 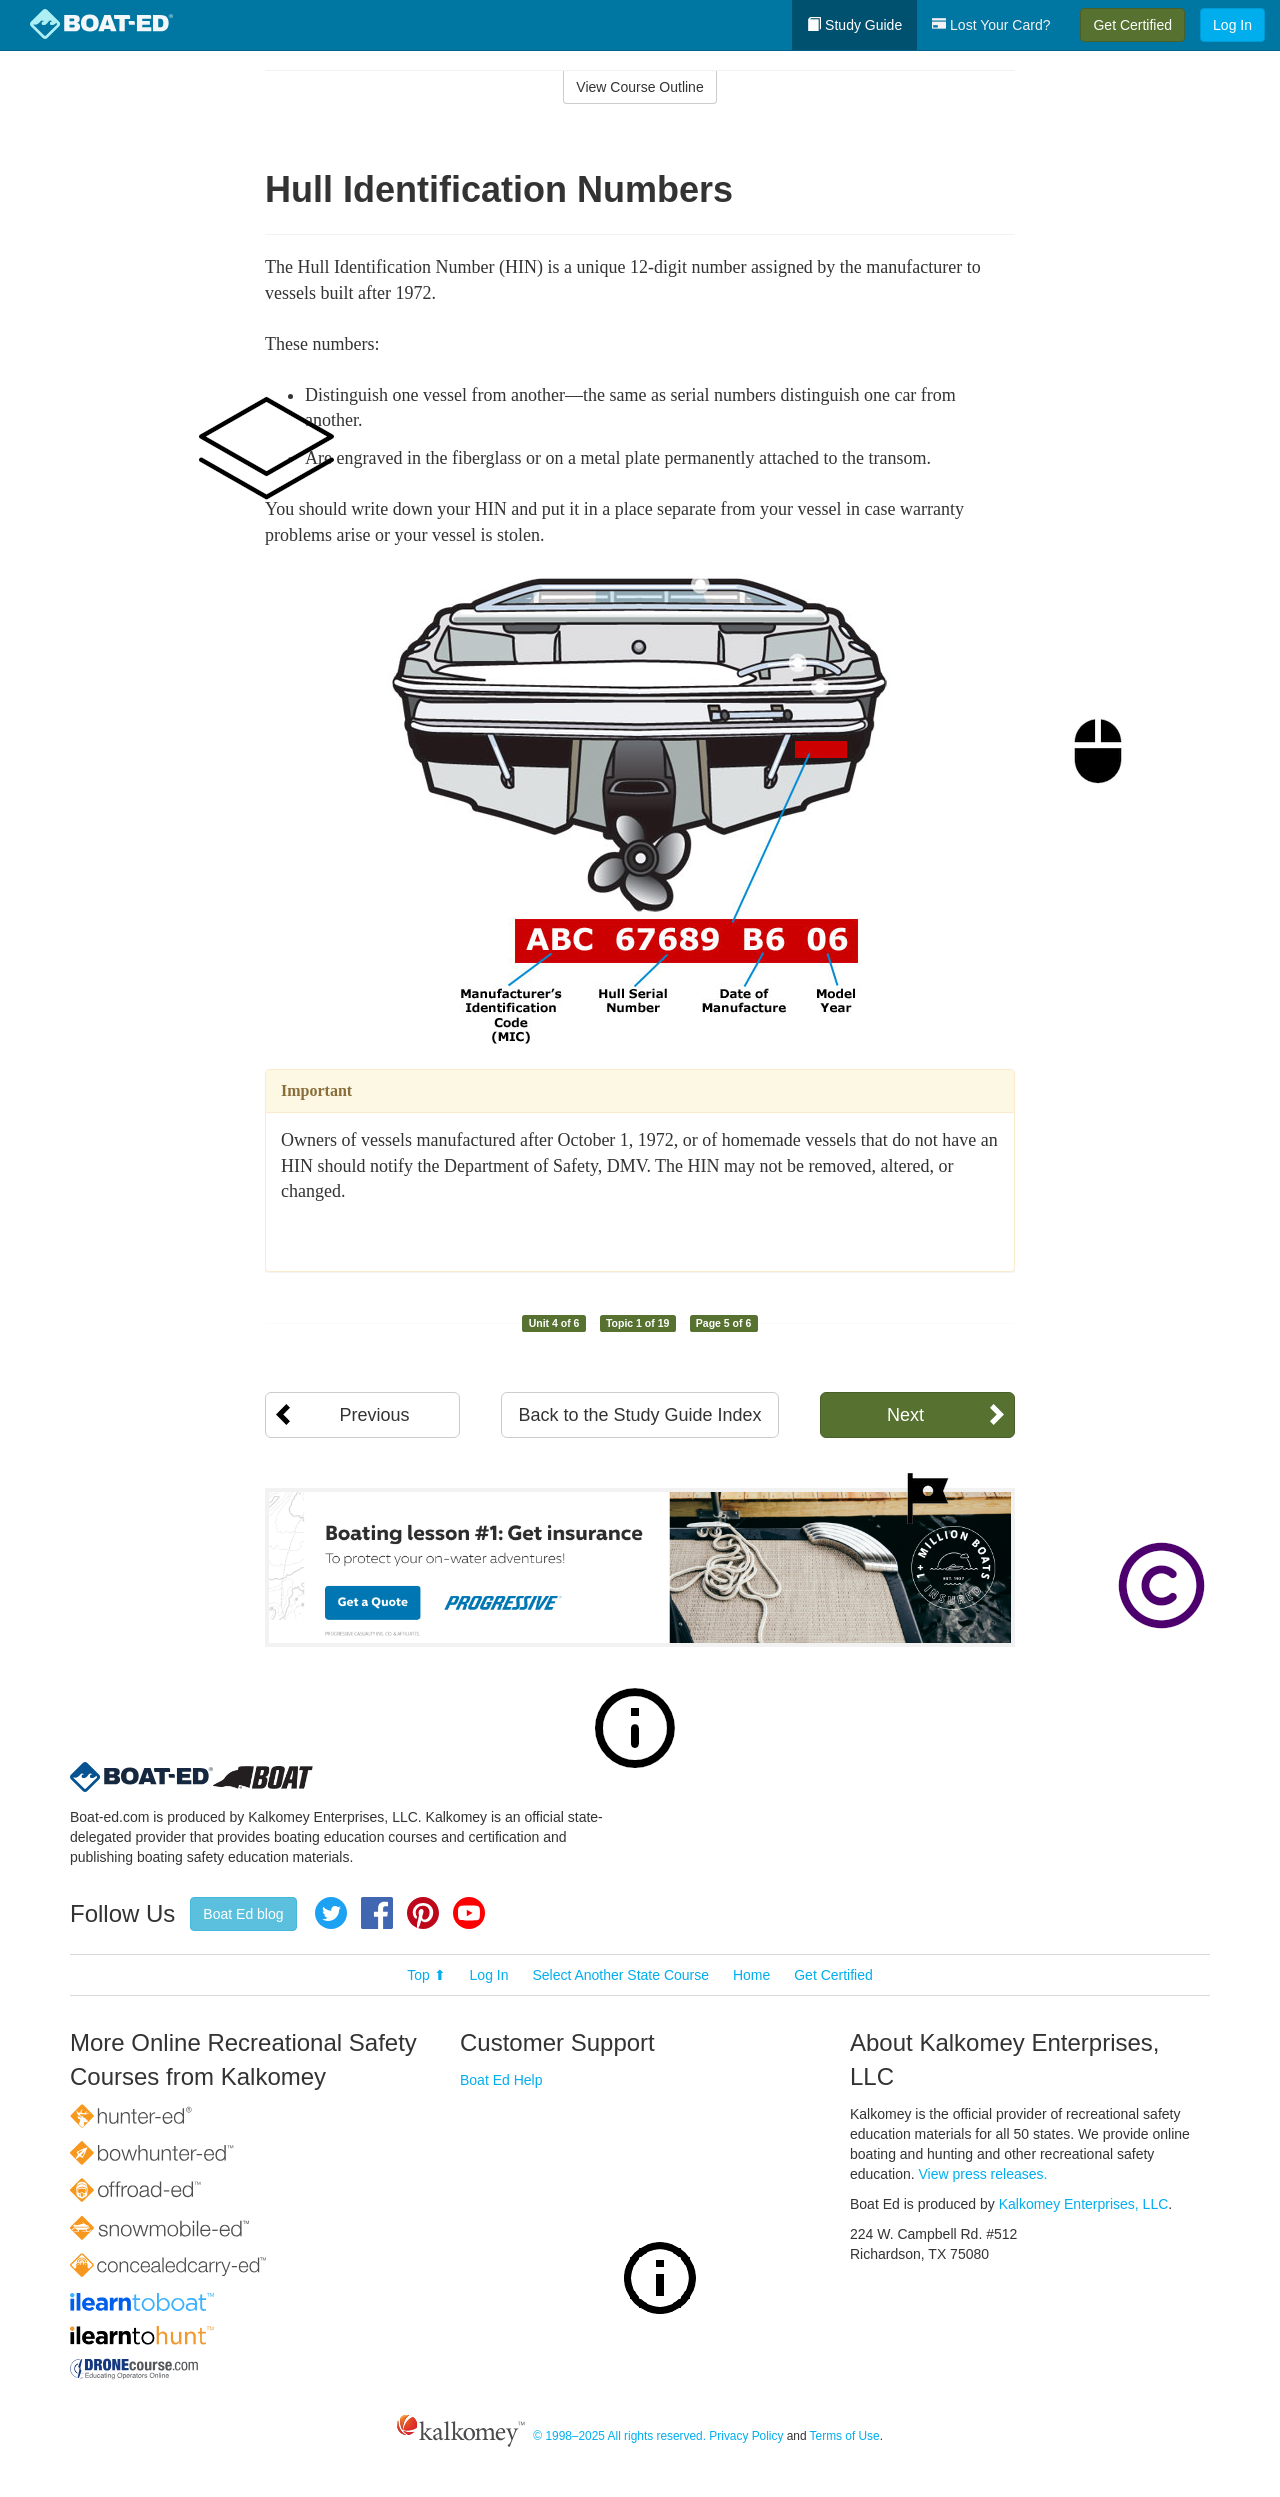 I want to click on indicates copyrighted content, so click(x=1161, y=1585).